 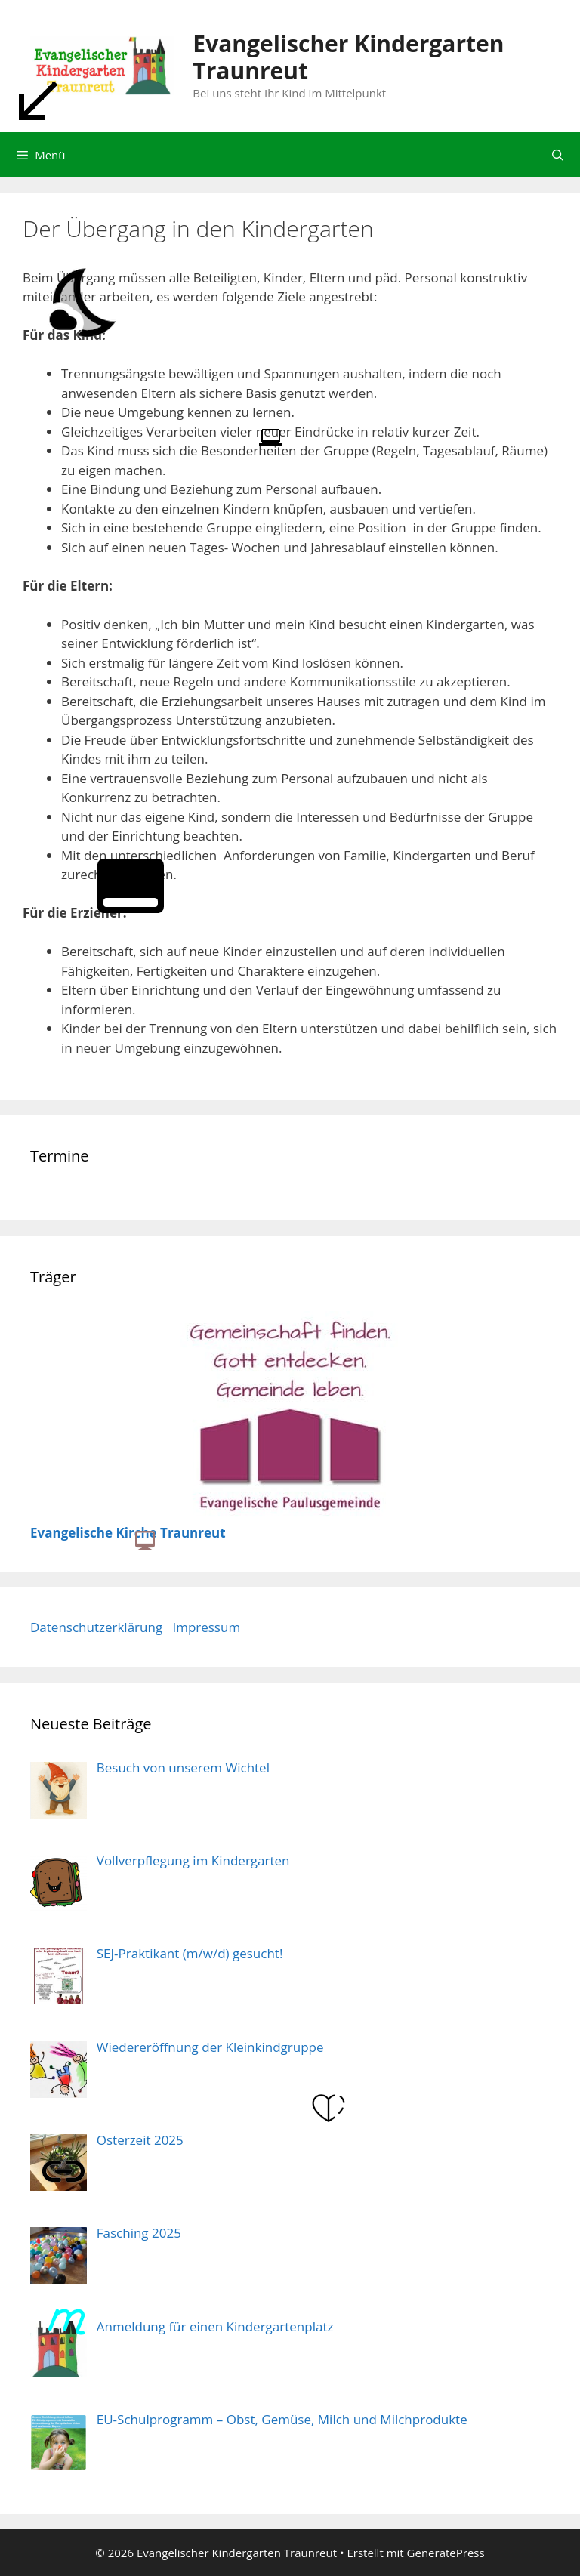 I want to click on copy or share a link, so click(x=63, y=2171).